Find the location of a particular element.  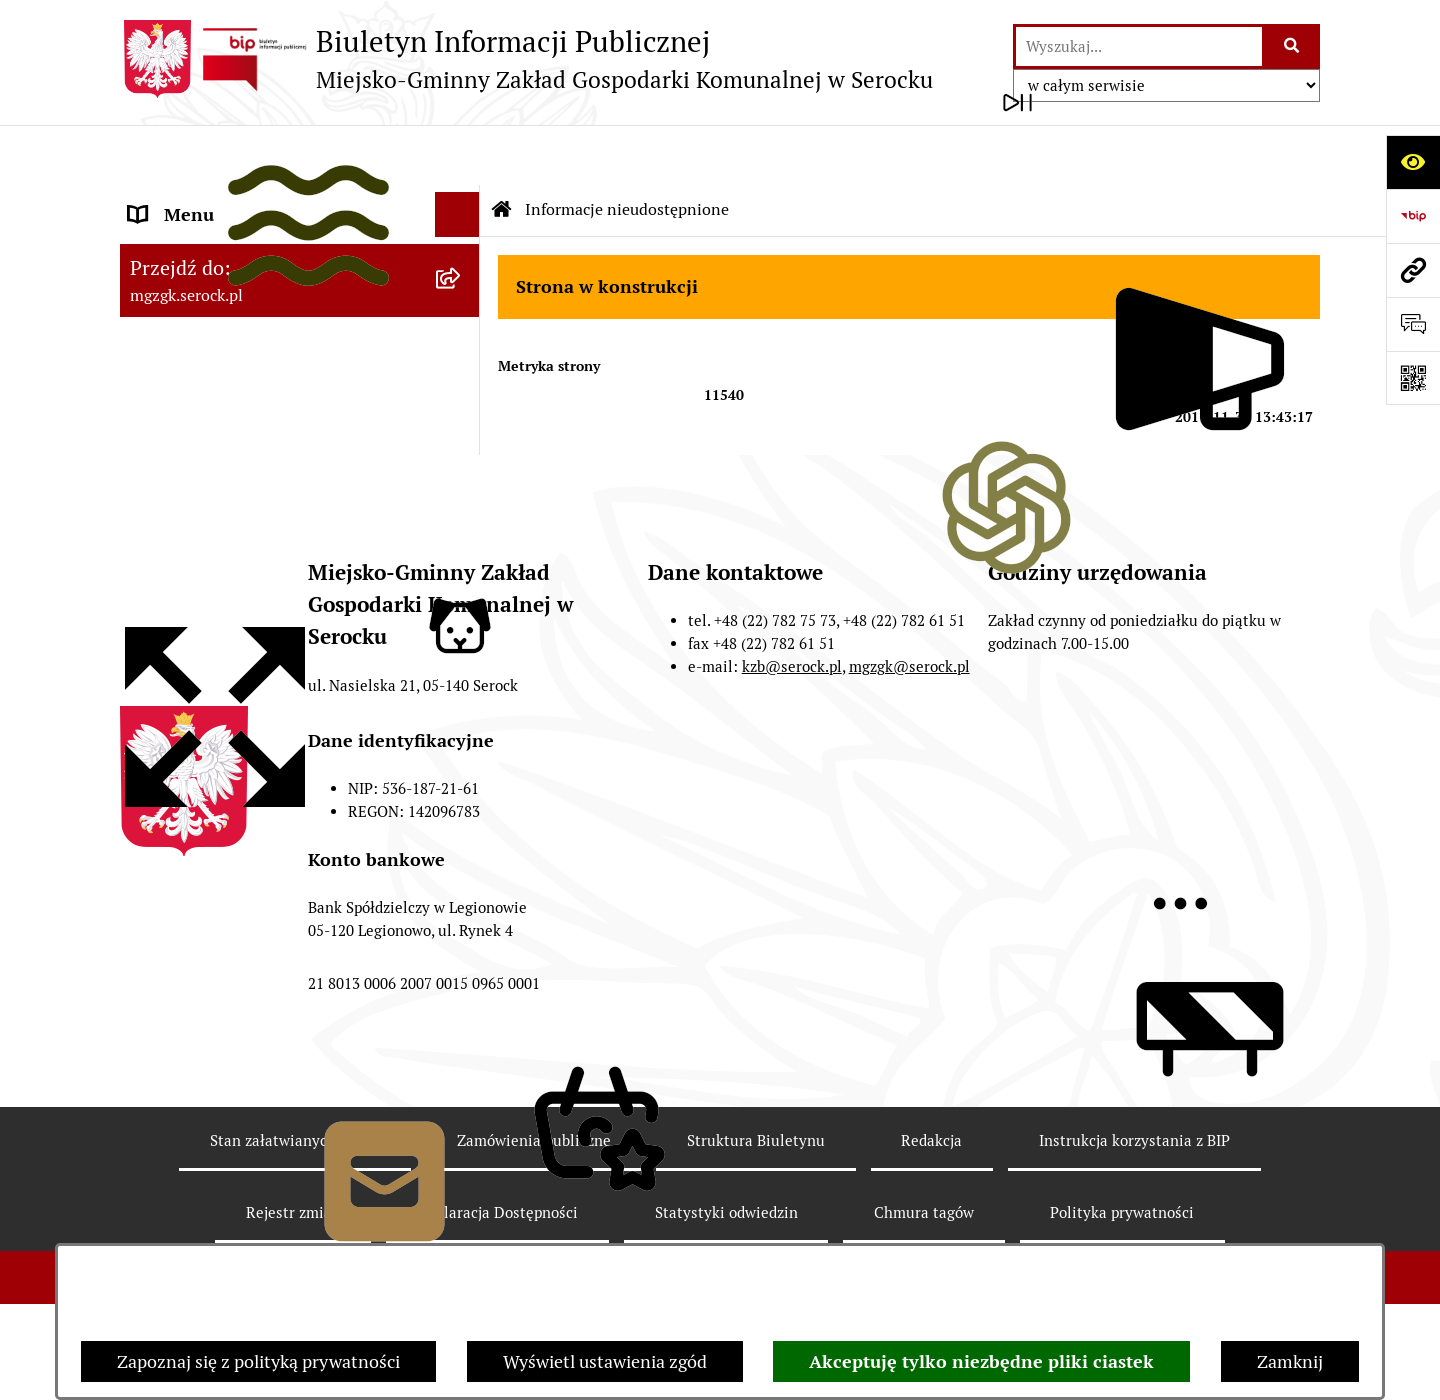

make an announcement or broadcast is located at coordinates (1193, 365).